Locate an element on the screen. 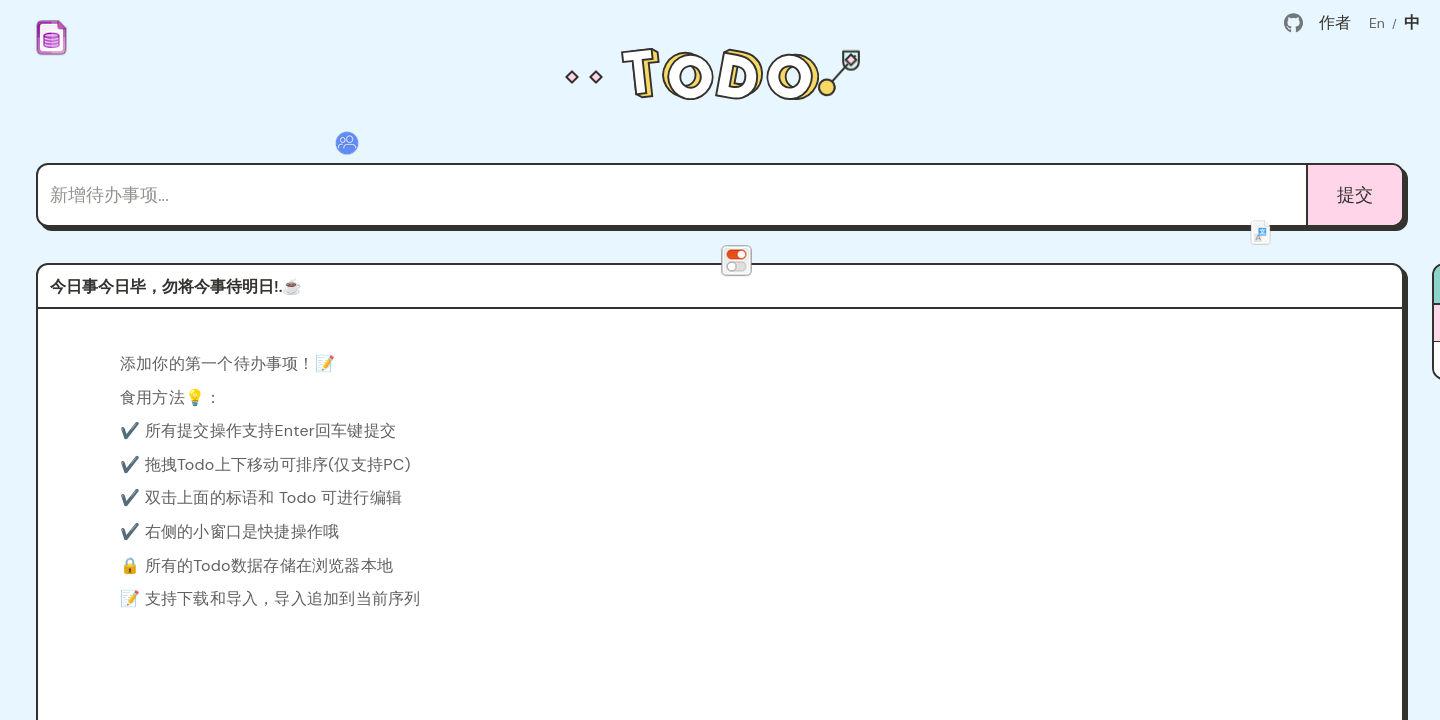 This screenshot has width=1440, height=720. switch between user accounts is located at coordinates (347, 143).